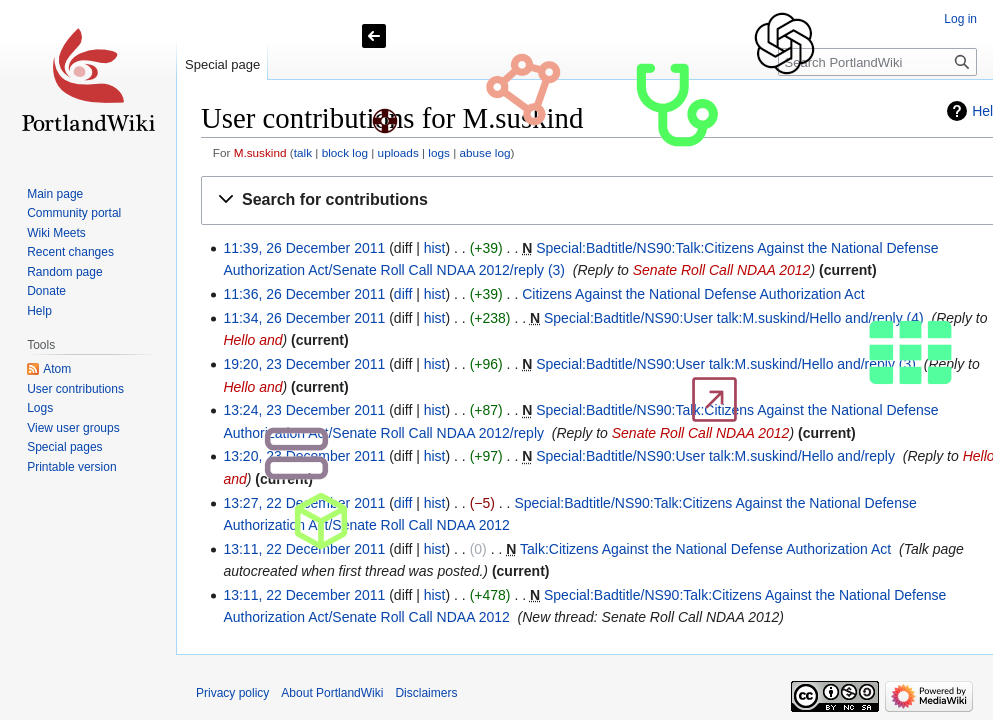 The width and height of the screenshot is (993, 720). What do you see at coordinates (374, 36) in the screenshot?
I see `go back to the previous screen` at bounding box center [374, 36].